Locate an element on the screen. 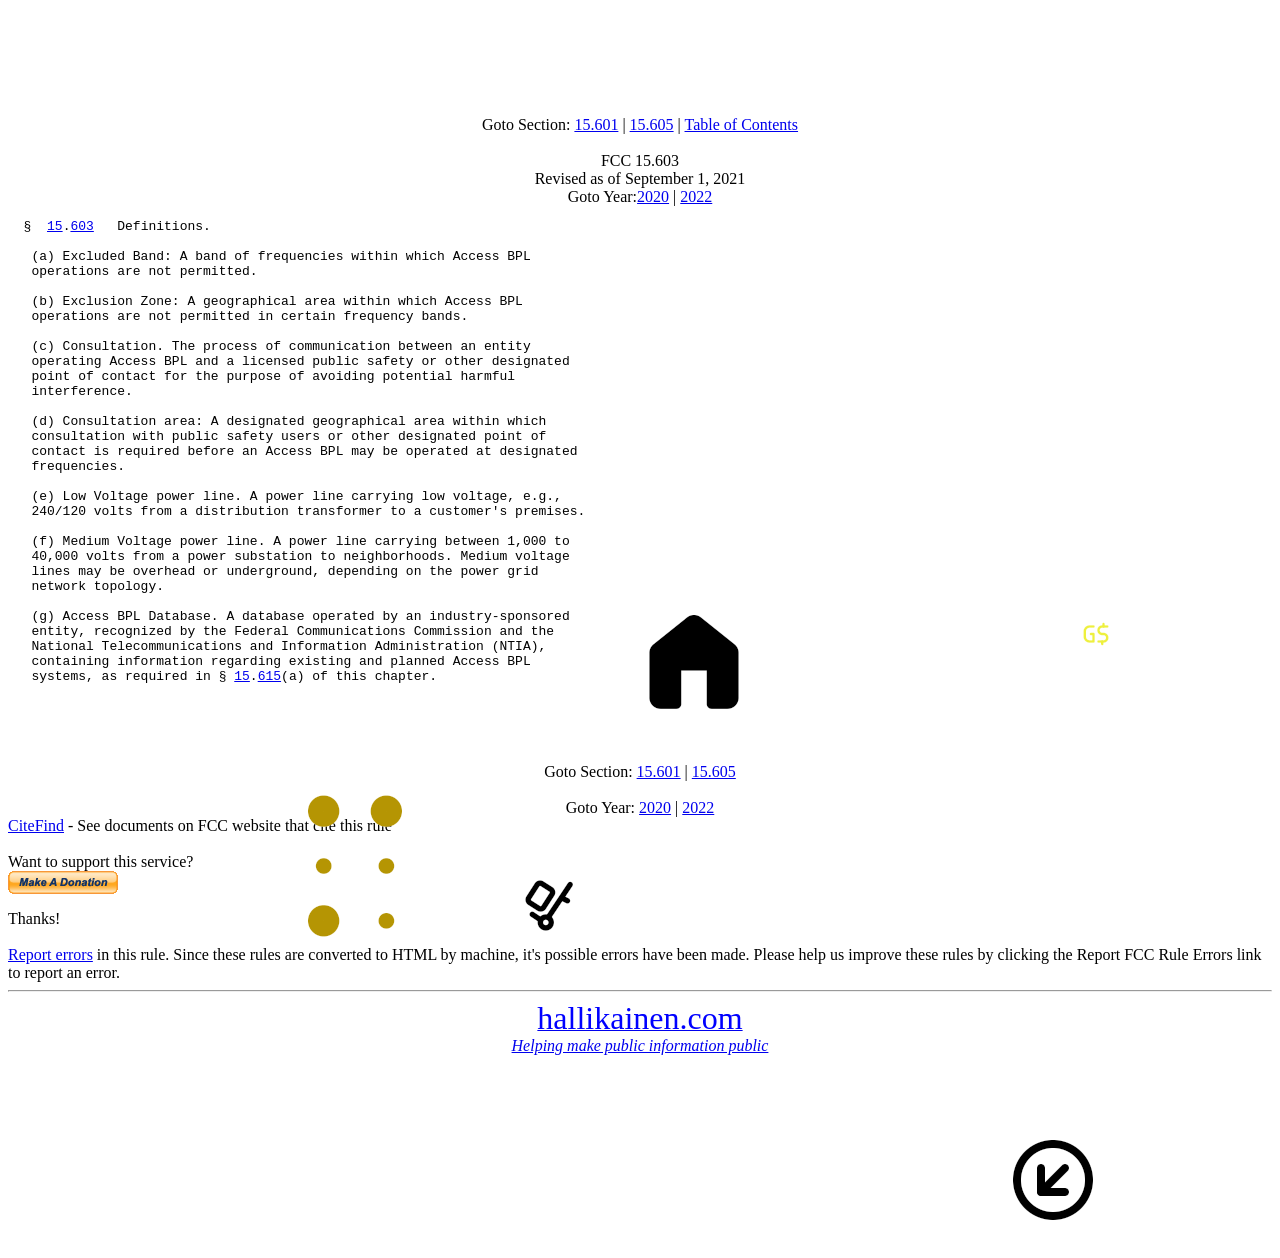  enable braille accessibility features is located at coordinates (355, 866).